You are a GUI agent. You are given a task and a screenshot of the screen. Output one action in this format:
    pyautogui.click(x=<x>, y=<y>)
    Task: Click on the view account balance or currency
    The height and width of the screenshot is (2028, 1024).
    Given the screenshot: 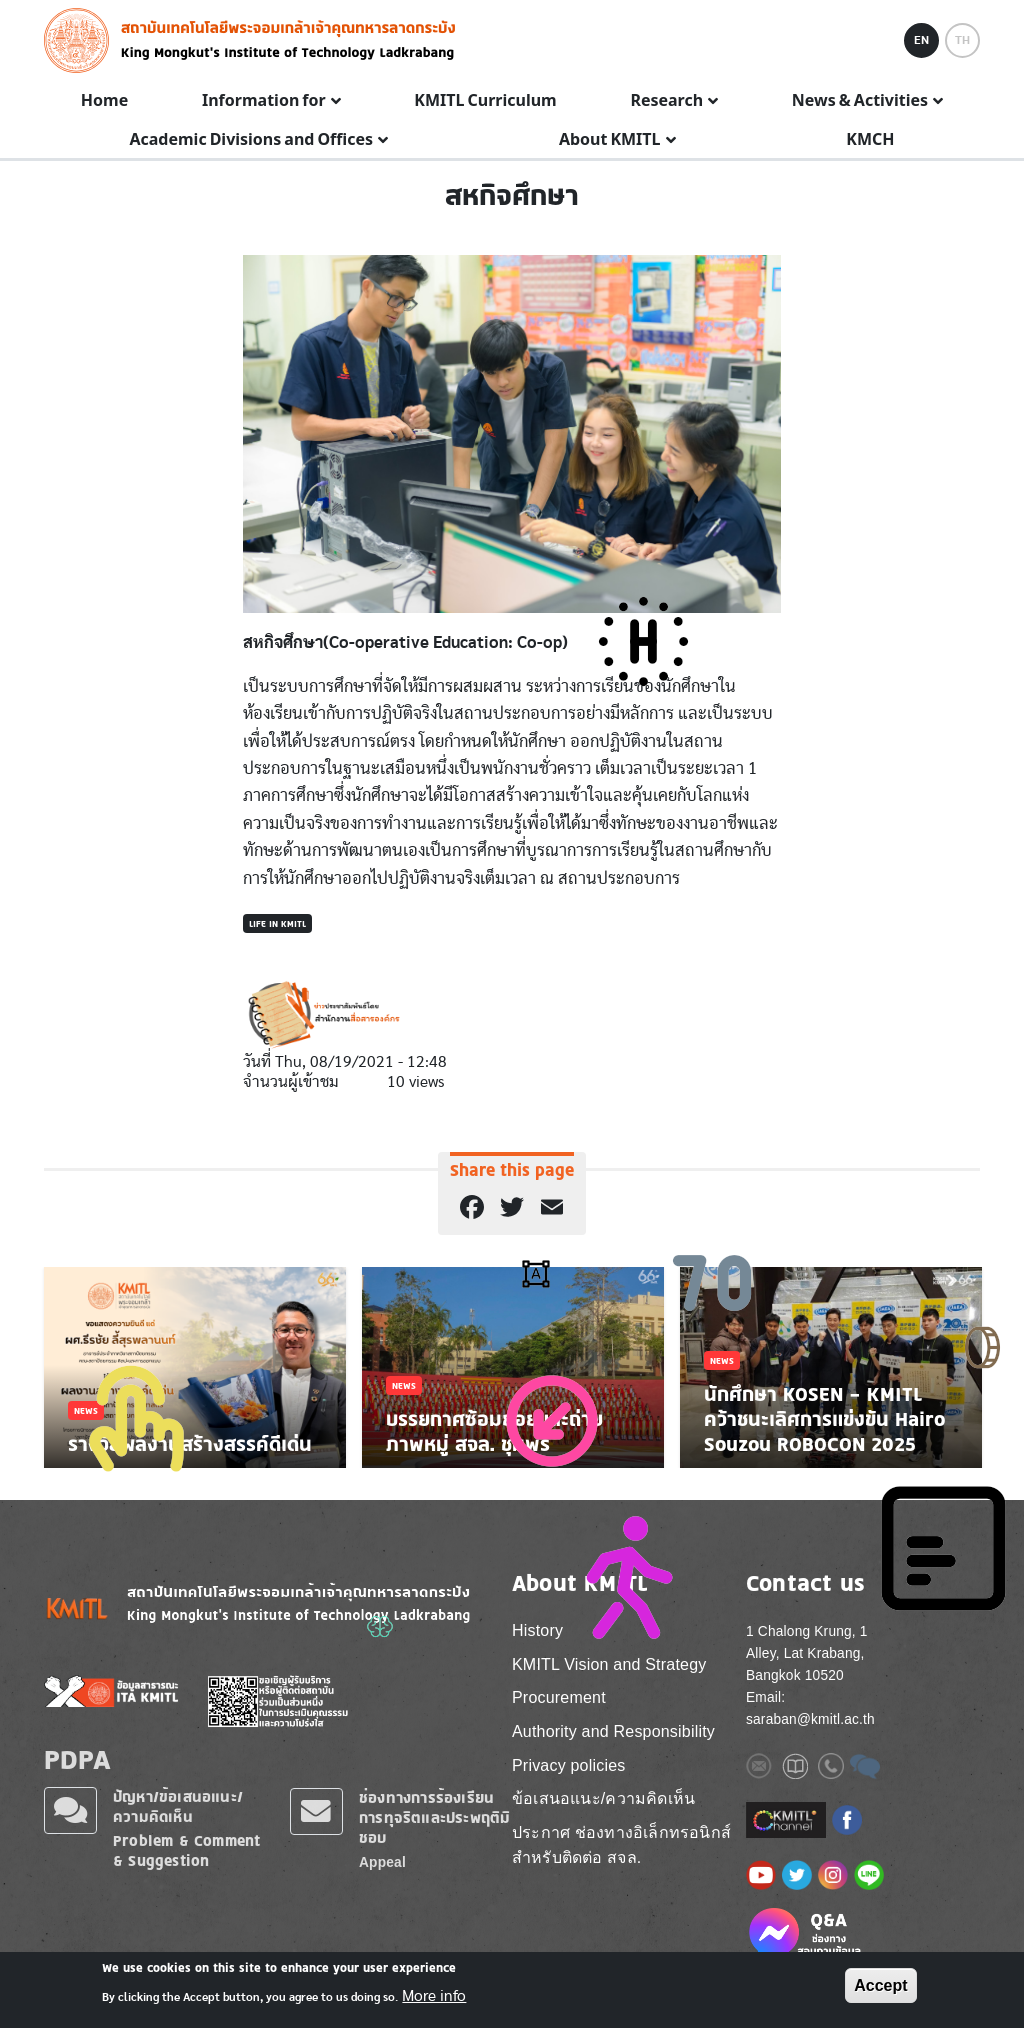 What is the action you would take?
    pyautogui.click(x=982, y=1347)
    